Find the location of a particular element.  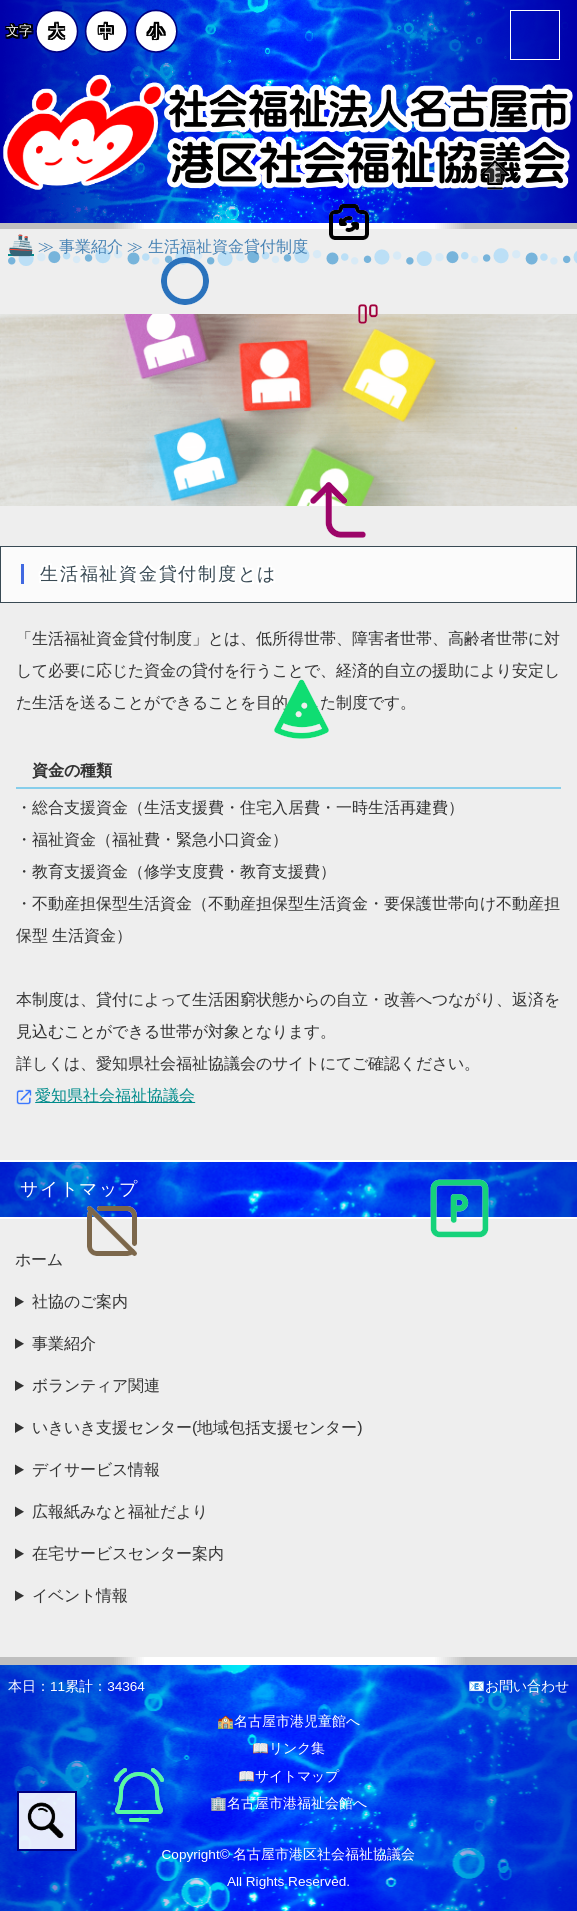

start recording audio or video is located at coordinates (185, 281).